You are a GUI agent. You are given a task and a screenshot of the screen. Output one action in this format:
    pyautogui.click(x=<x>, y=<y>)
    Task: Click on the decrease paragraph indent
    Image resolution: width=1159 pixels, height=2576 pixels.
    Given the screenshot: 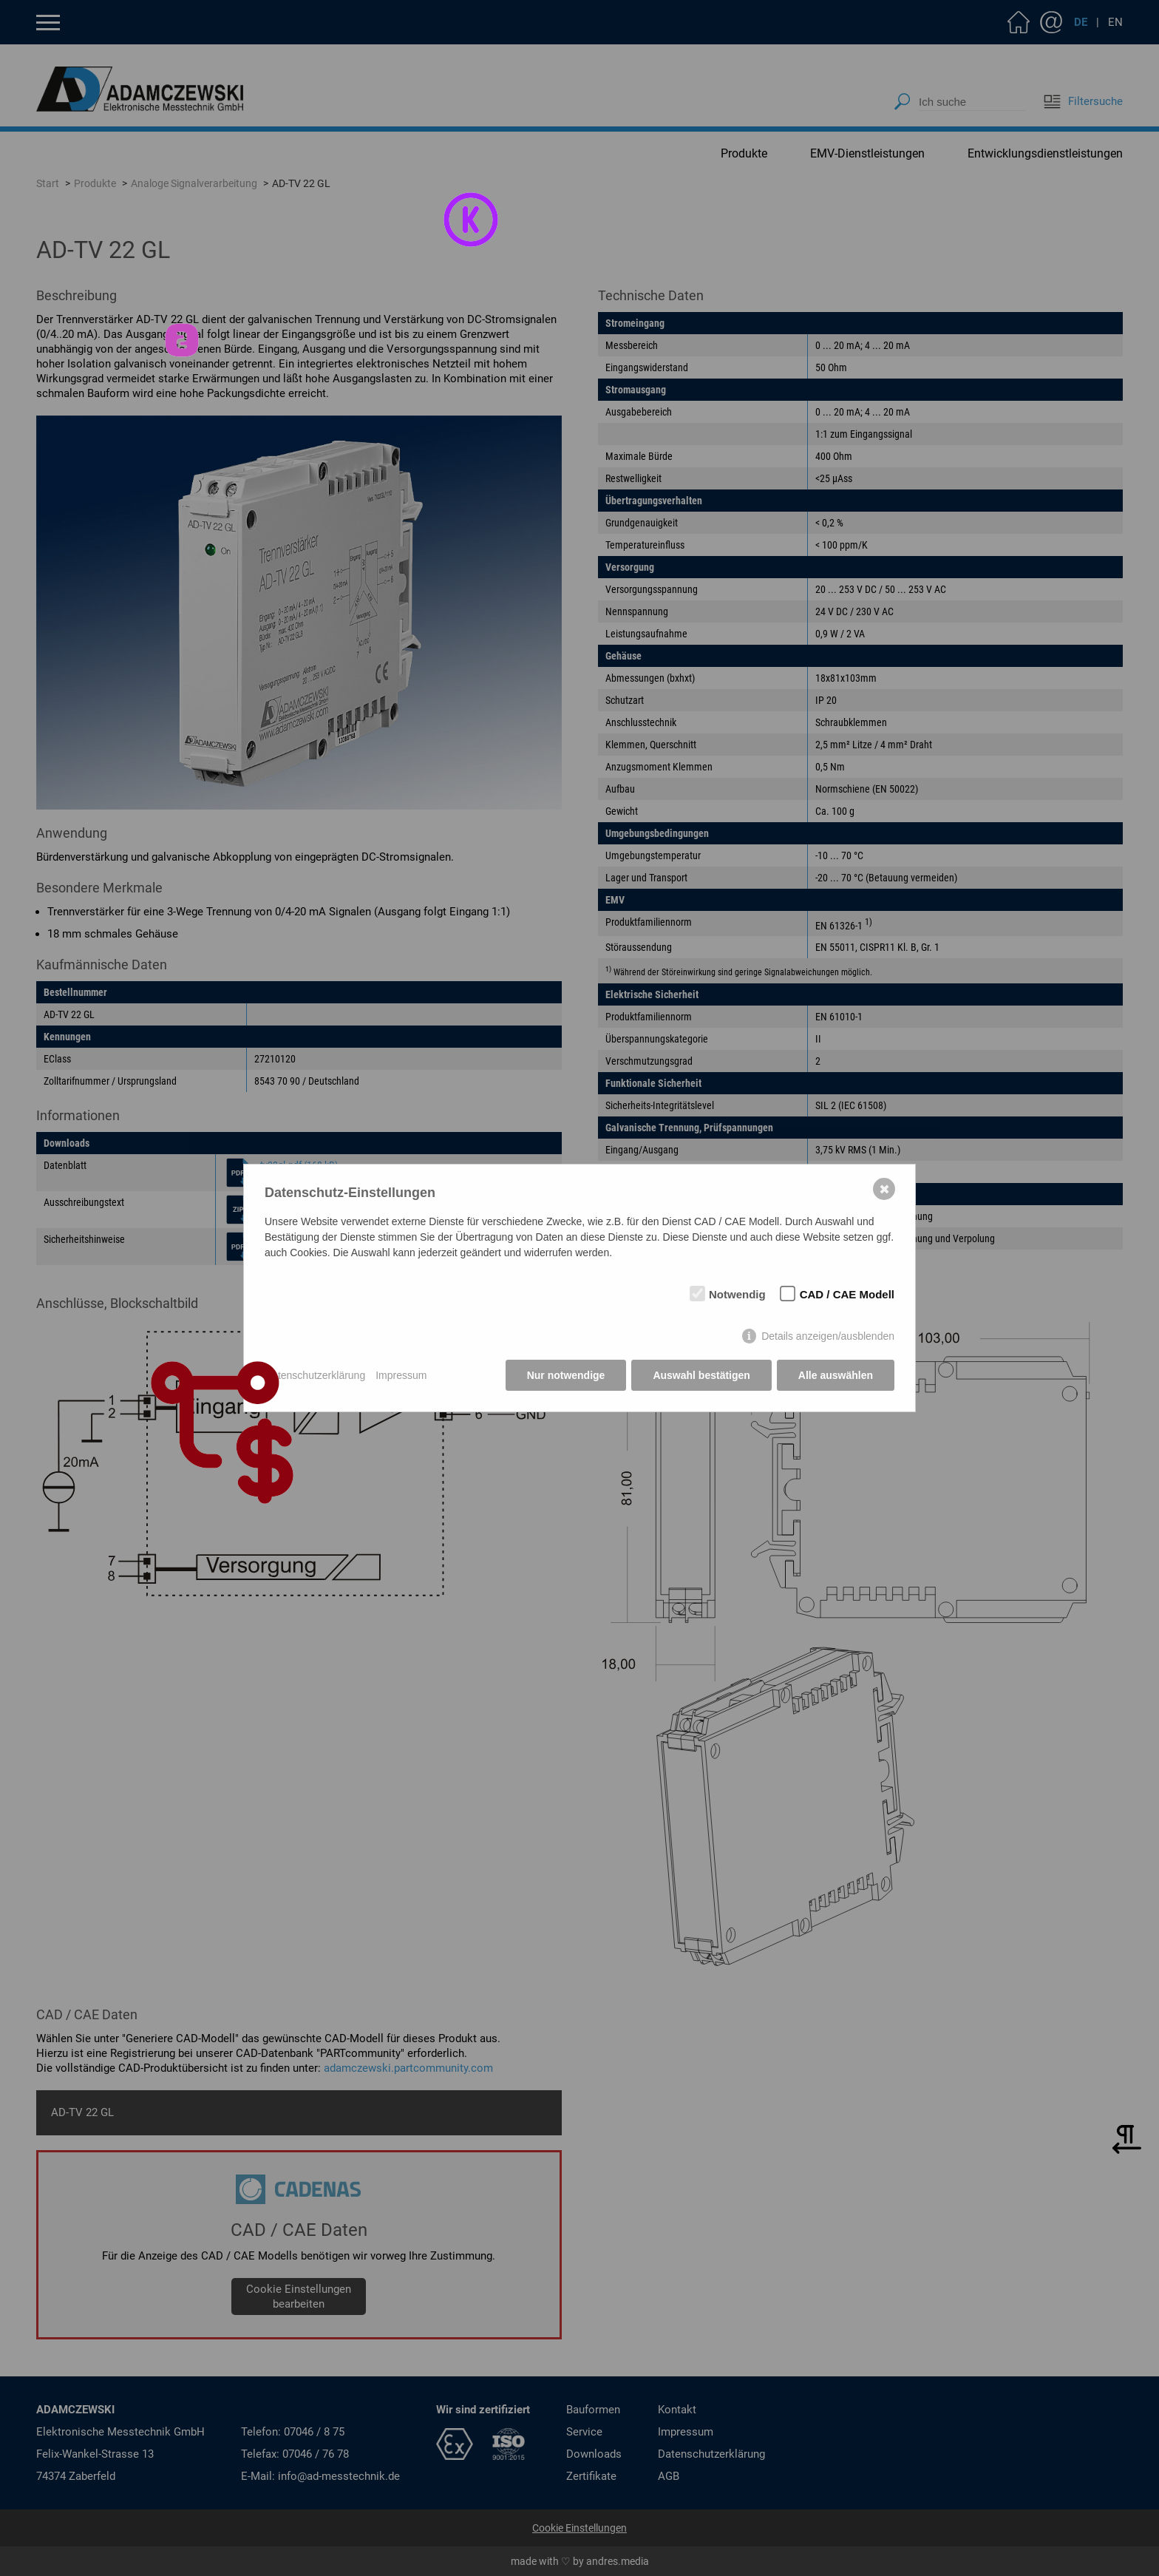 What is the action you would take?
    pyautogui.click(x=1126, y=2139)
    